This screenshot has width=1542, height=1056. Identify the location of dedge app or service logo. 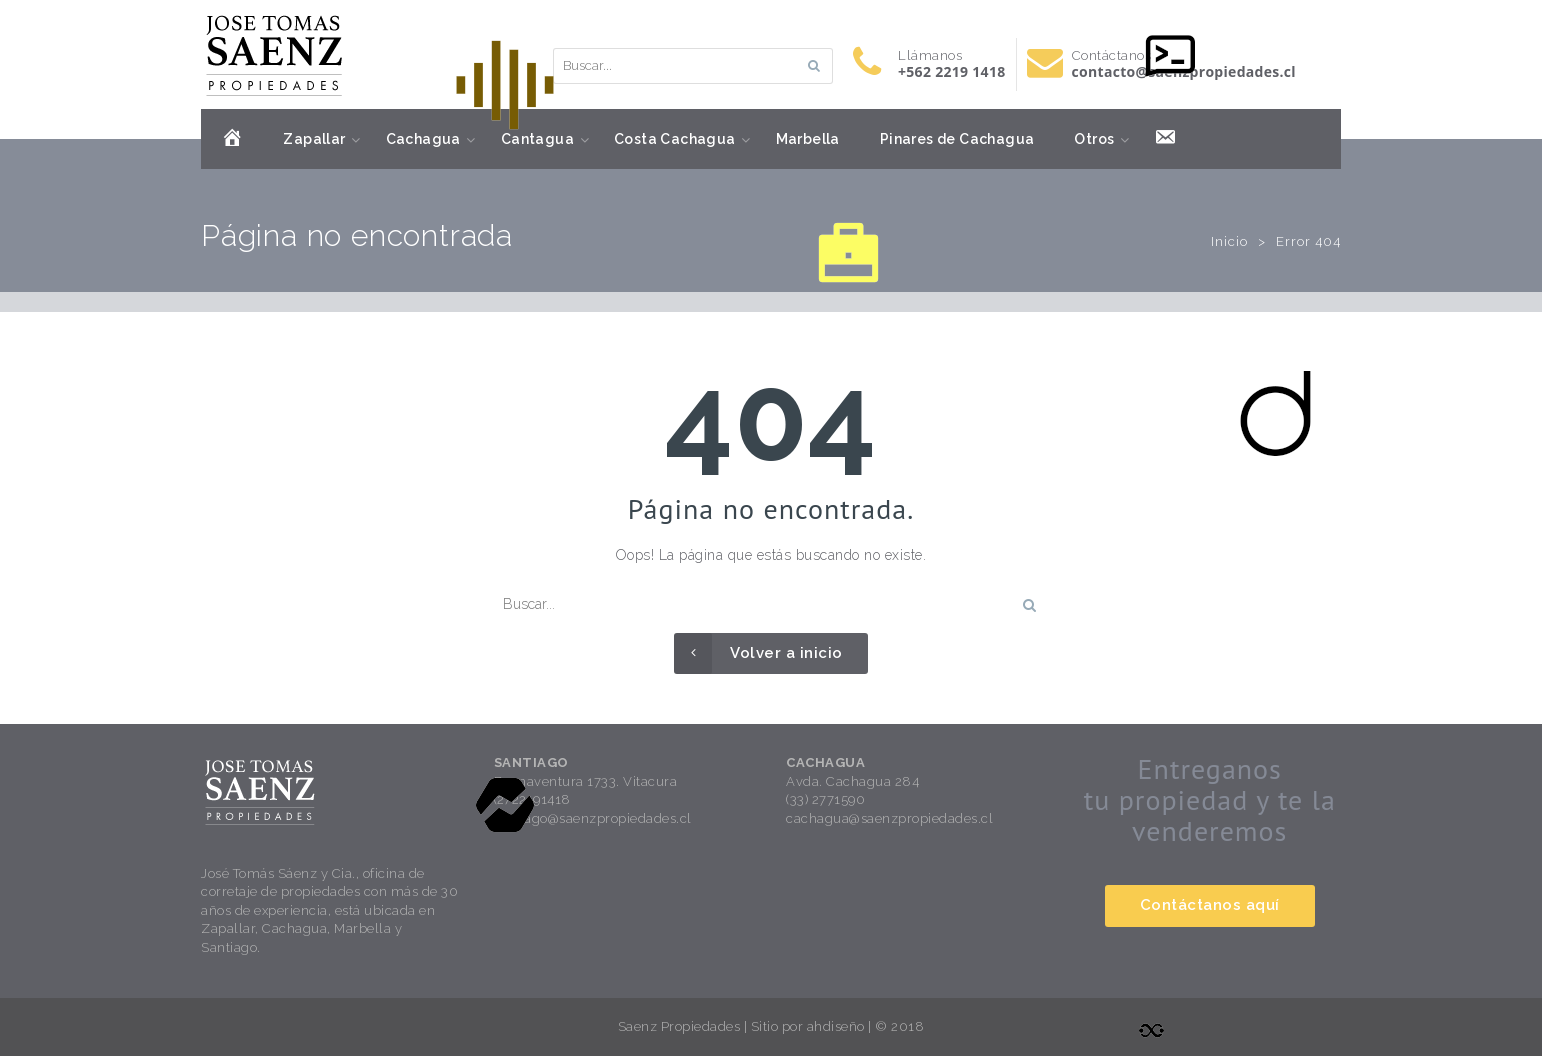
(1275, 413).